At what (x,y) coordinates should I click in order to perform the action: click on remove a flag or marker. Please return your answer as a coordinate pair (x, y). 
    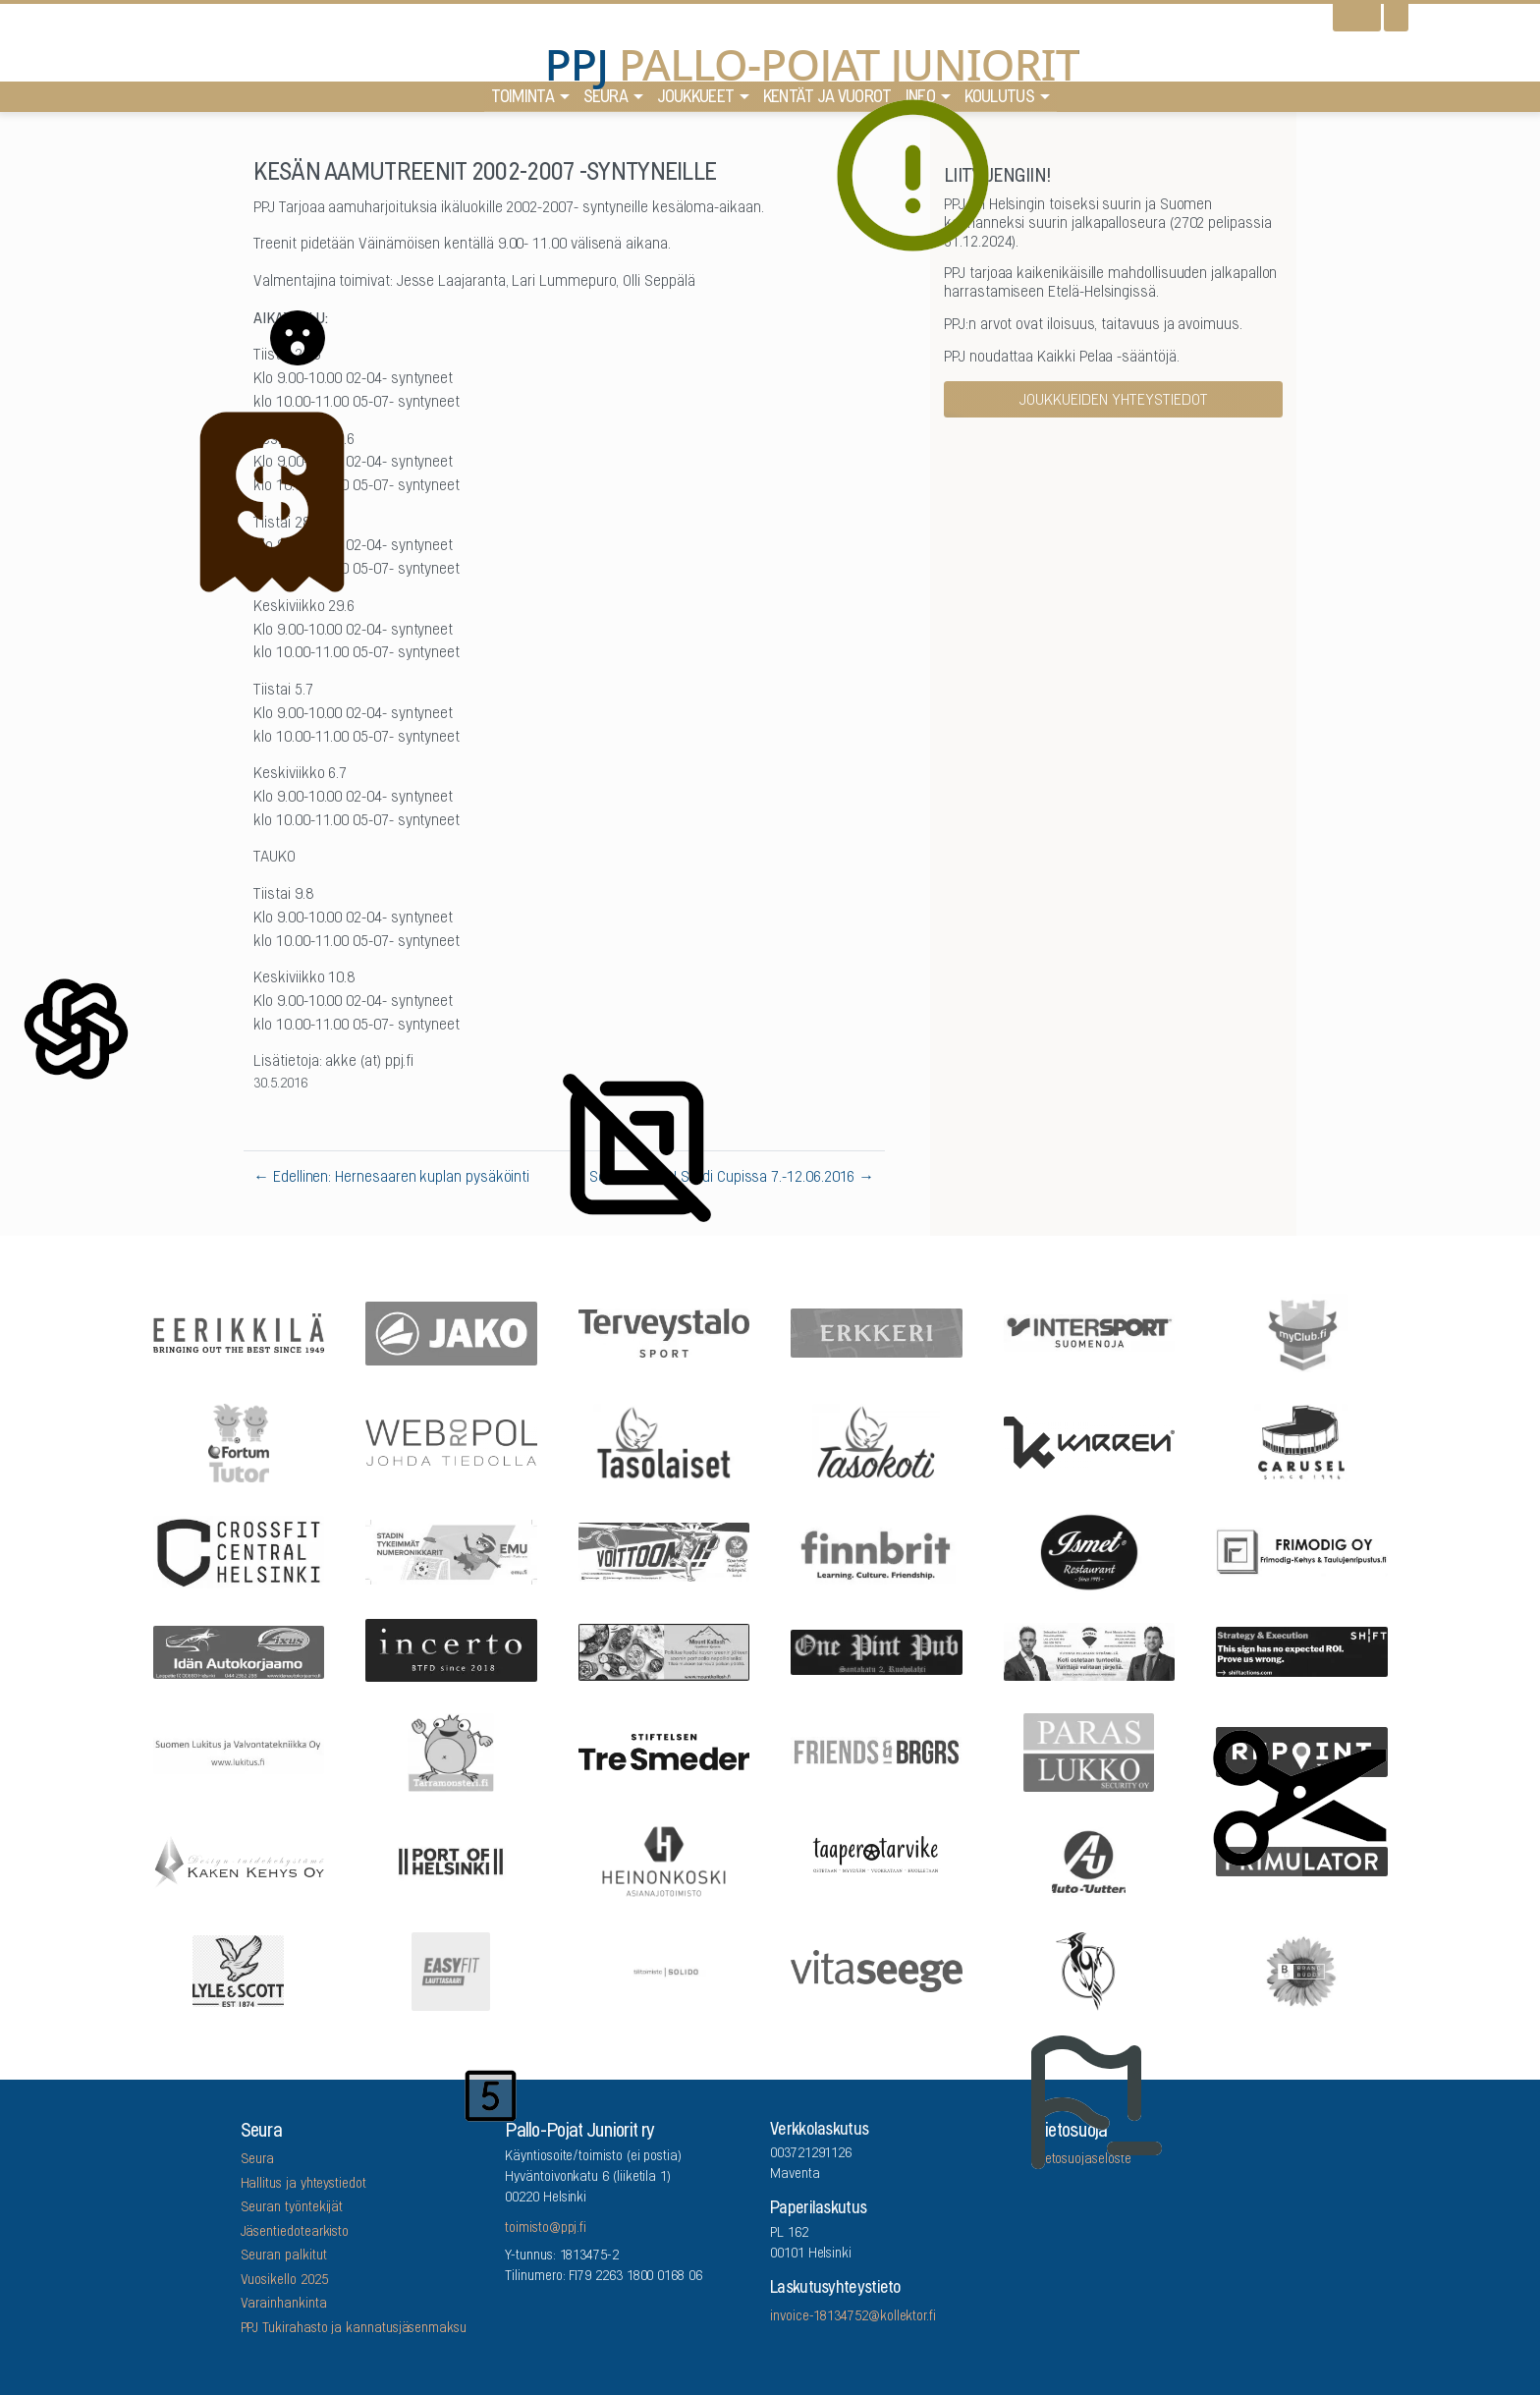
    Looking at the image, I should click on (1086, 2100).